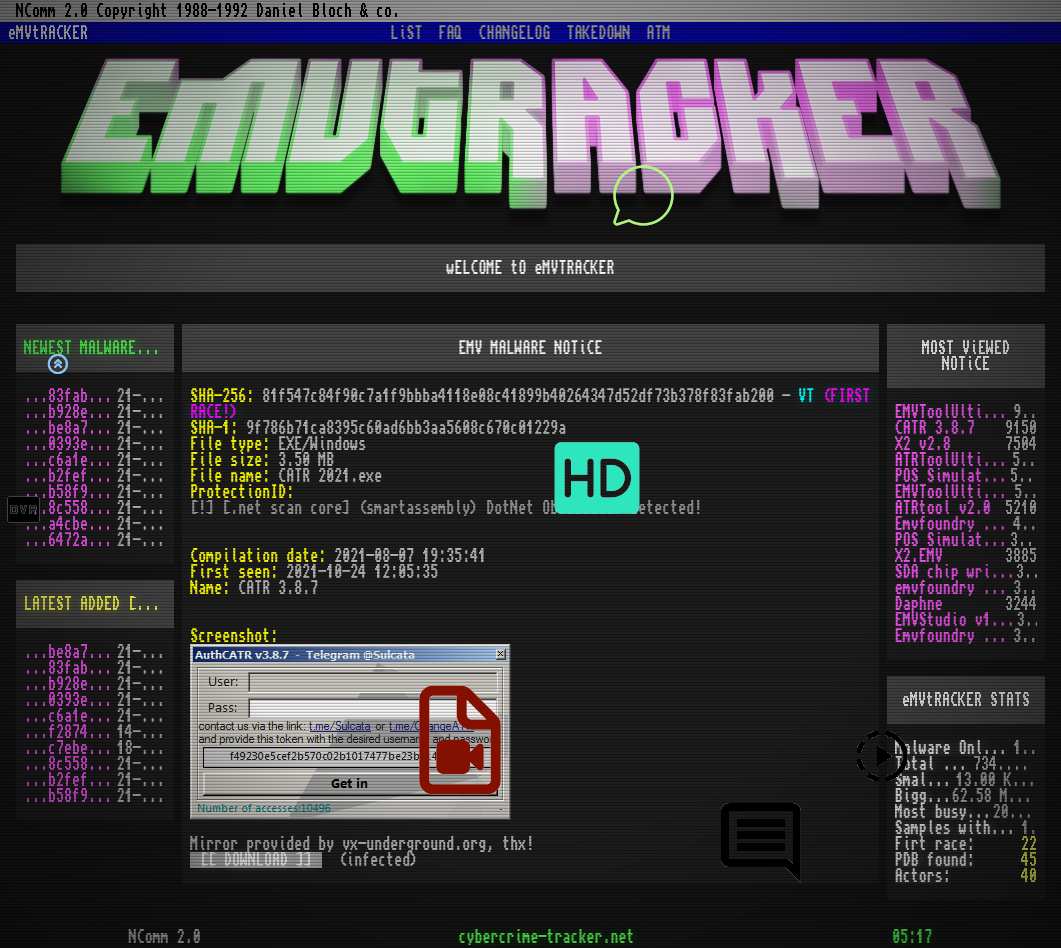 The height and width of the screenshot is (948, 1061). Describe the element at coordinates (23, 509) in the screenshot. I see `access DVR recordings` at that location.